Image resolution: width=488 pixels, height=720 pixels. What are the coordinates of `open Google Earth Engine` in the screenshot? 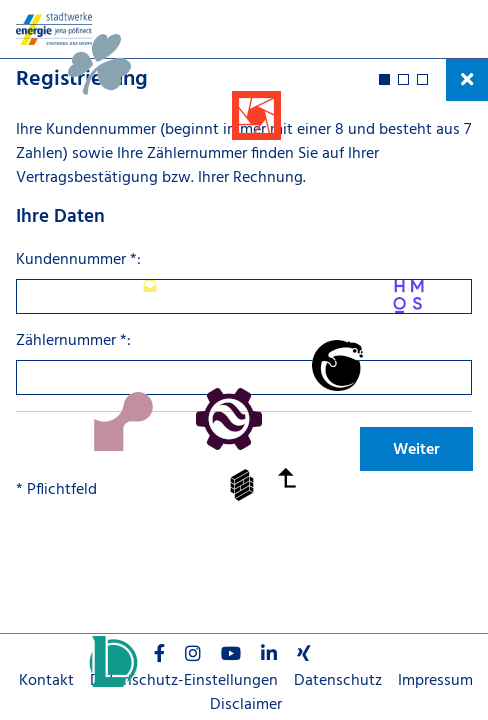 It's located at (229, 419).